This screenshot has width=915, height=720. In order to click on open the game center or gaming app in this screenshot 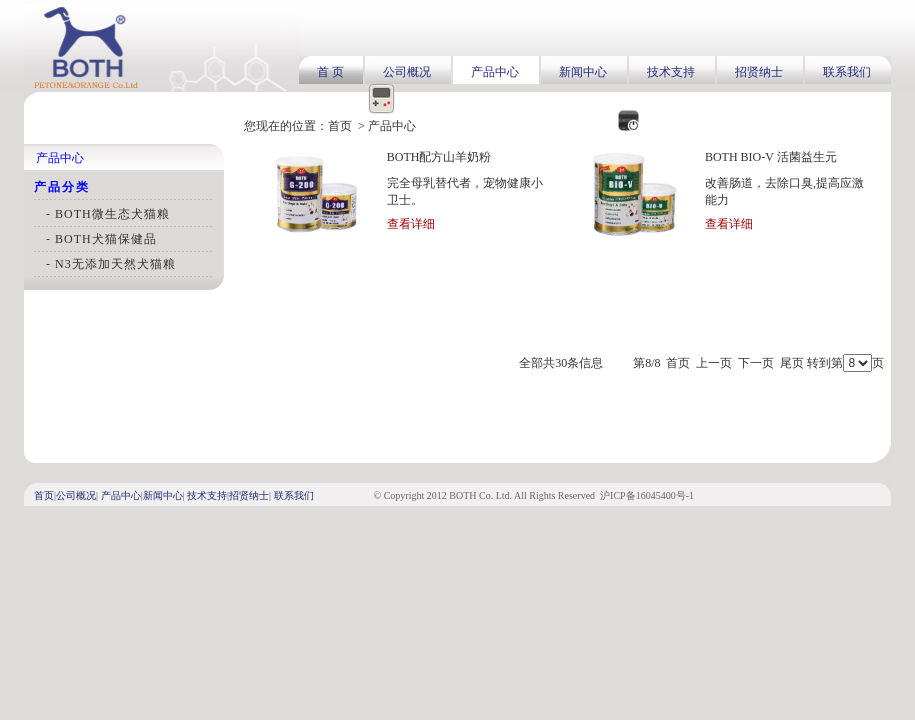, I will do `click(381, 98)`.